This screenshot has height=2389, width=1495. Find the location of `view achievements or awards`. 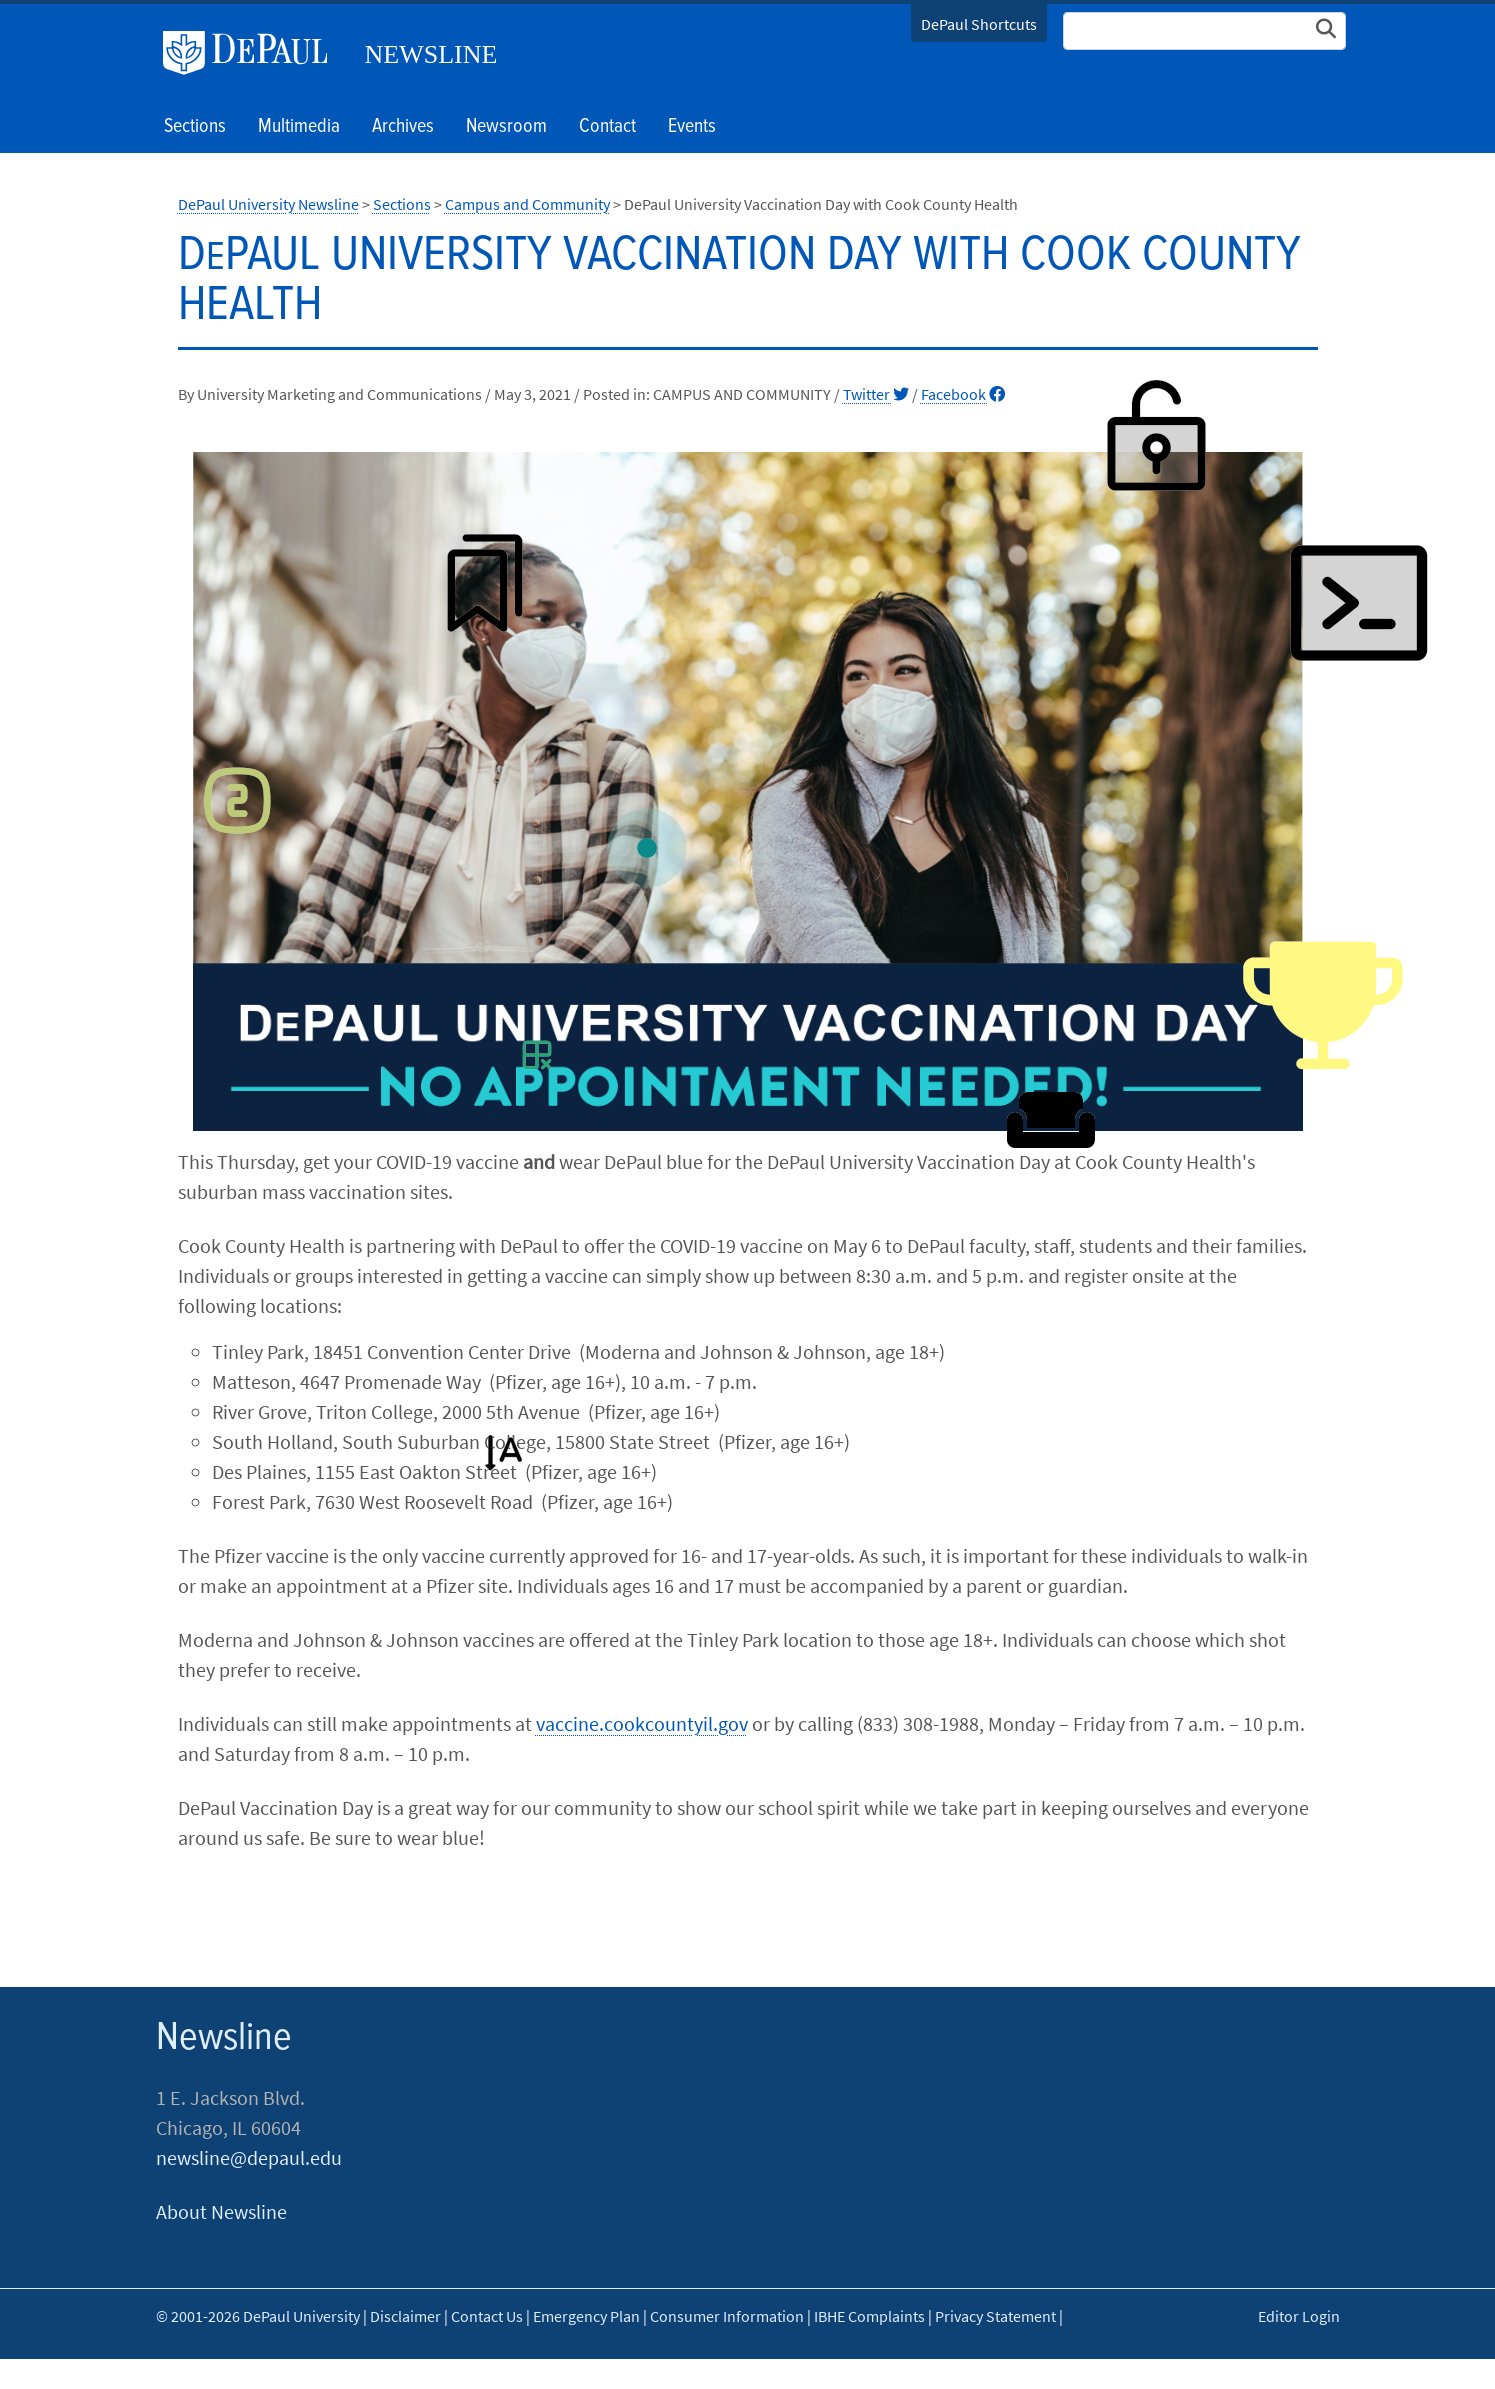

view achievements or awards is located at coordinates (1323, 1000).